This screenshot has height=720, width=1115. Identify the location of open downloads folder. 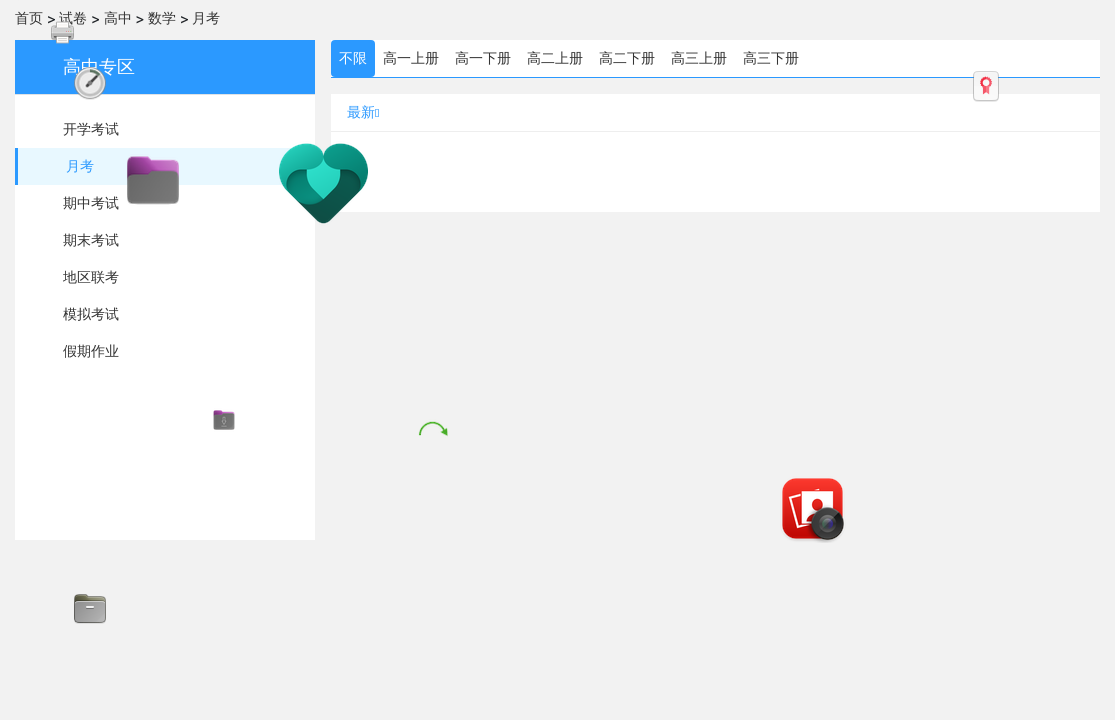
(224, 420).